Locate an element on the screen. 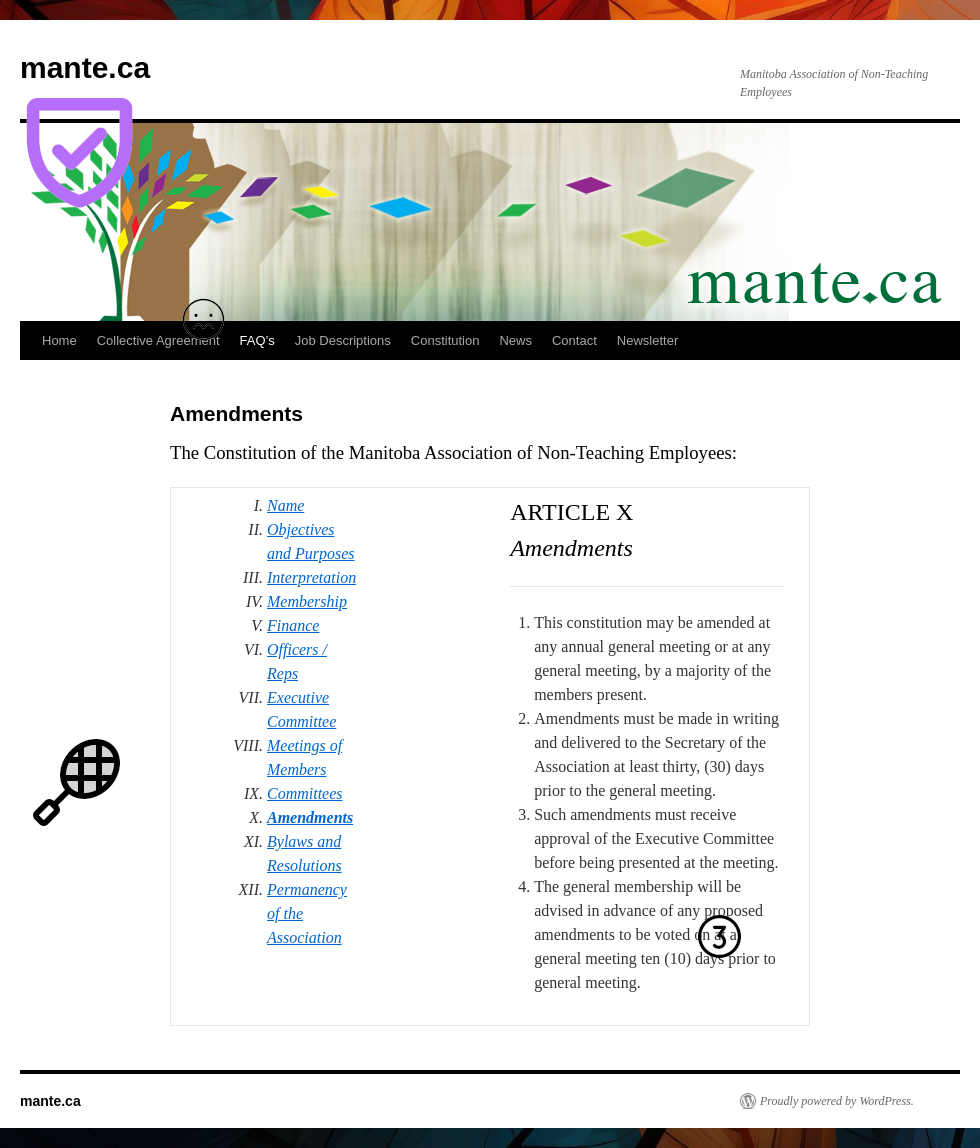 This screenshot has height=1148, width=980. indicates verified security or protection status is located at coordinates (79, 146).